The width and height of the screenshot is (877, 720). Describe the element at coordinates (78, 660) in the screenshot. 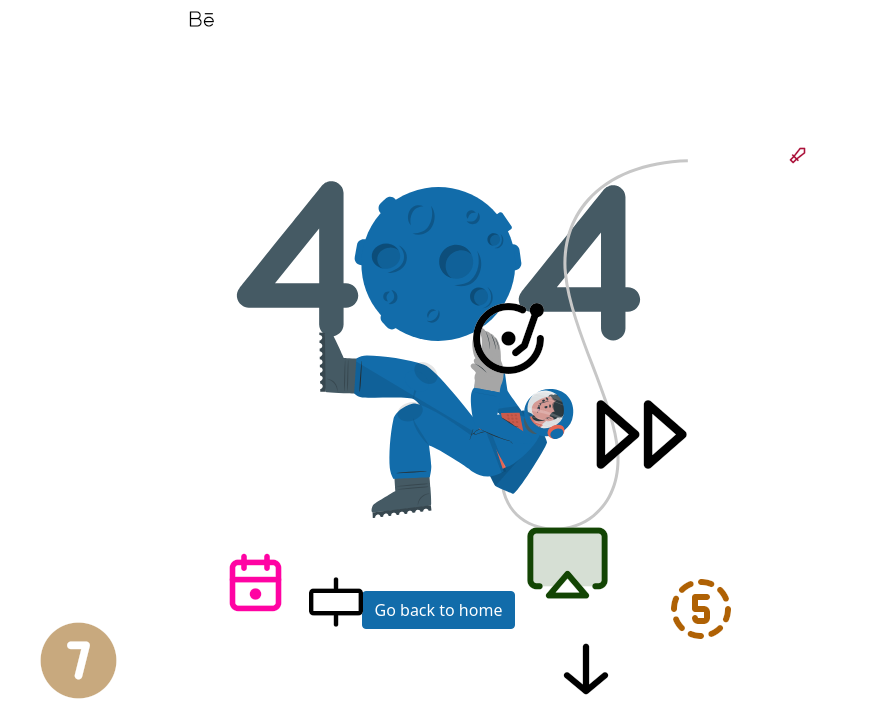

I see `indicates step 7 in a multi-step process` at that location.